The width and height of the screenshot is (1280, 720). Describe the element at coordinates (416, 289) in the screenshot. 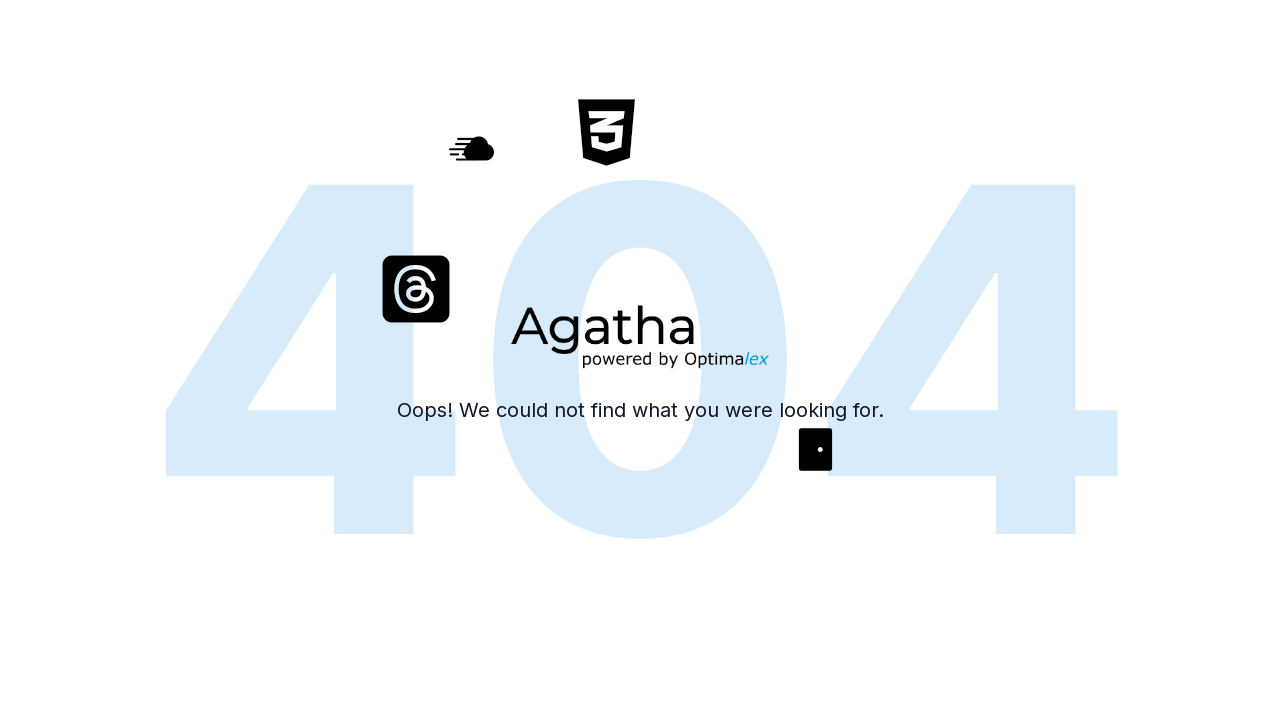

I see `open the Threads app` at that location.